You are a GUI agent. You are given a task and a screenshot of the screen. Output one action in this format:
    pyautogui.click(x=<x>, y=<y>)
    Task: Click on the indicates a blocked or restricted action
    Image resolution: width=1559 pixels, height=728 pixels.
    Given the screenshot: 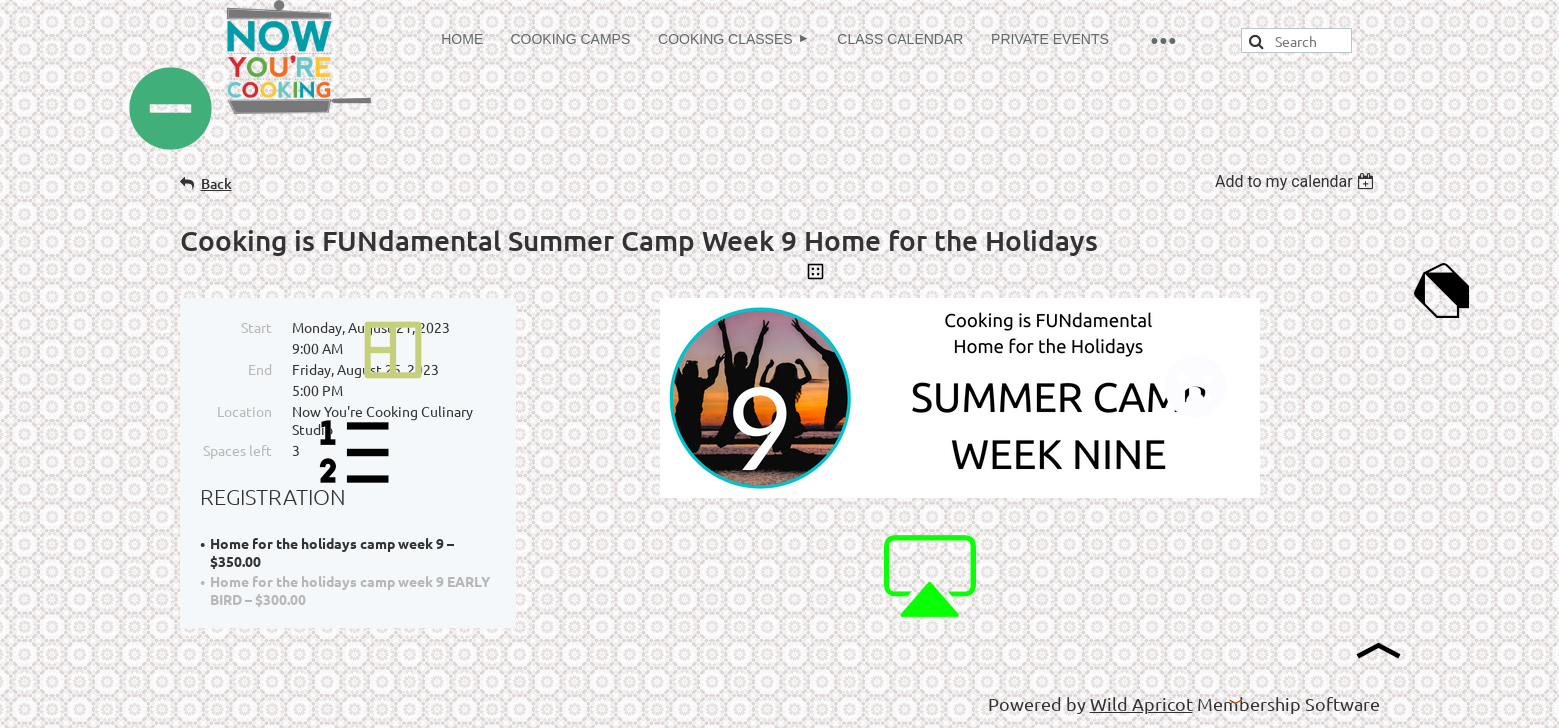 What is the action you would take?
    pyautogui.click(x=170, y=108)
    